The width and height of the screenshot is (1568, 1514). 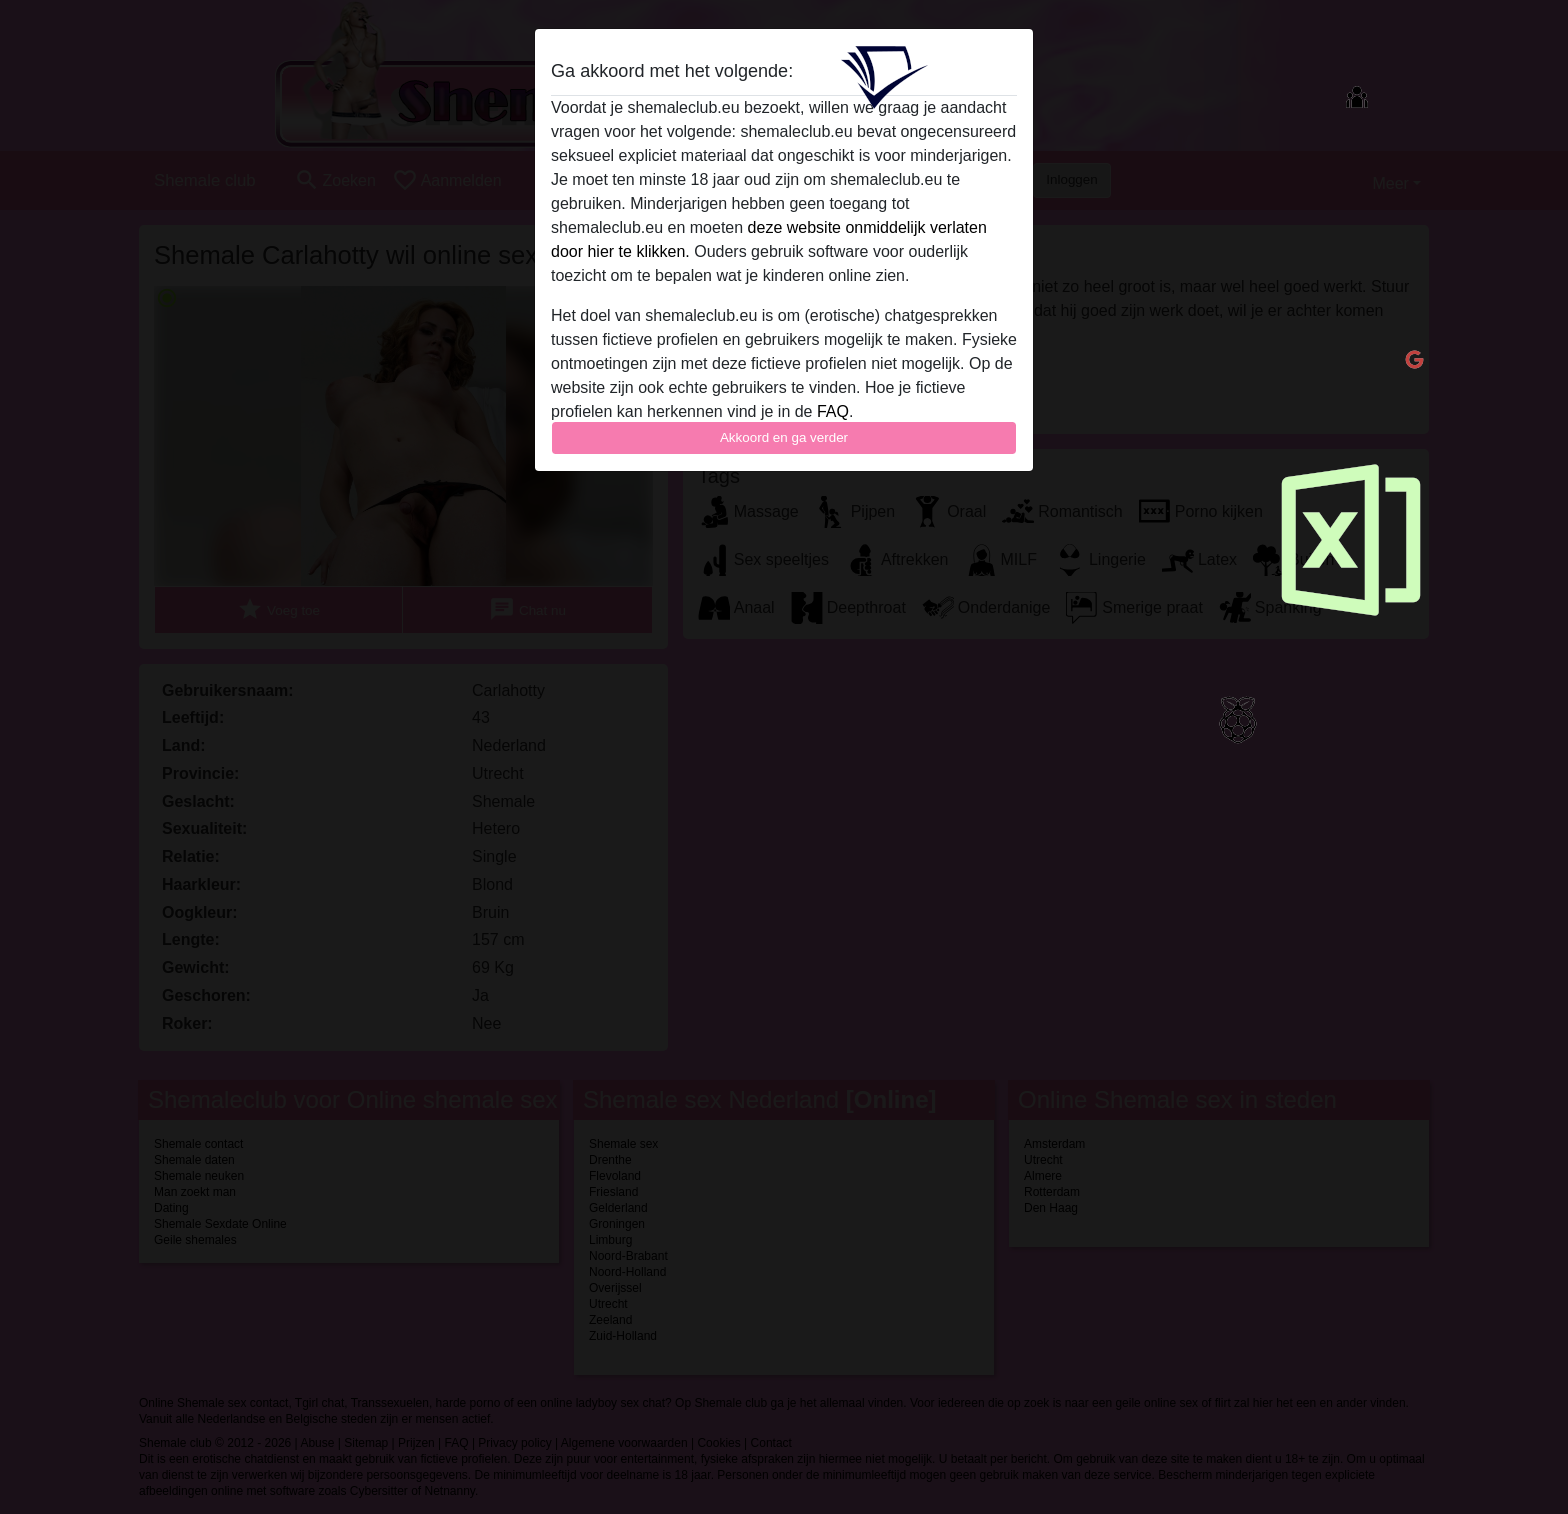 I want to click on open an excel spreadsheet file, so click(x=1351, y=540).